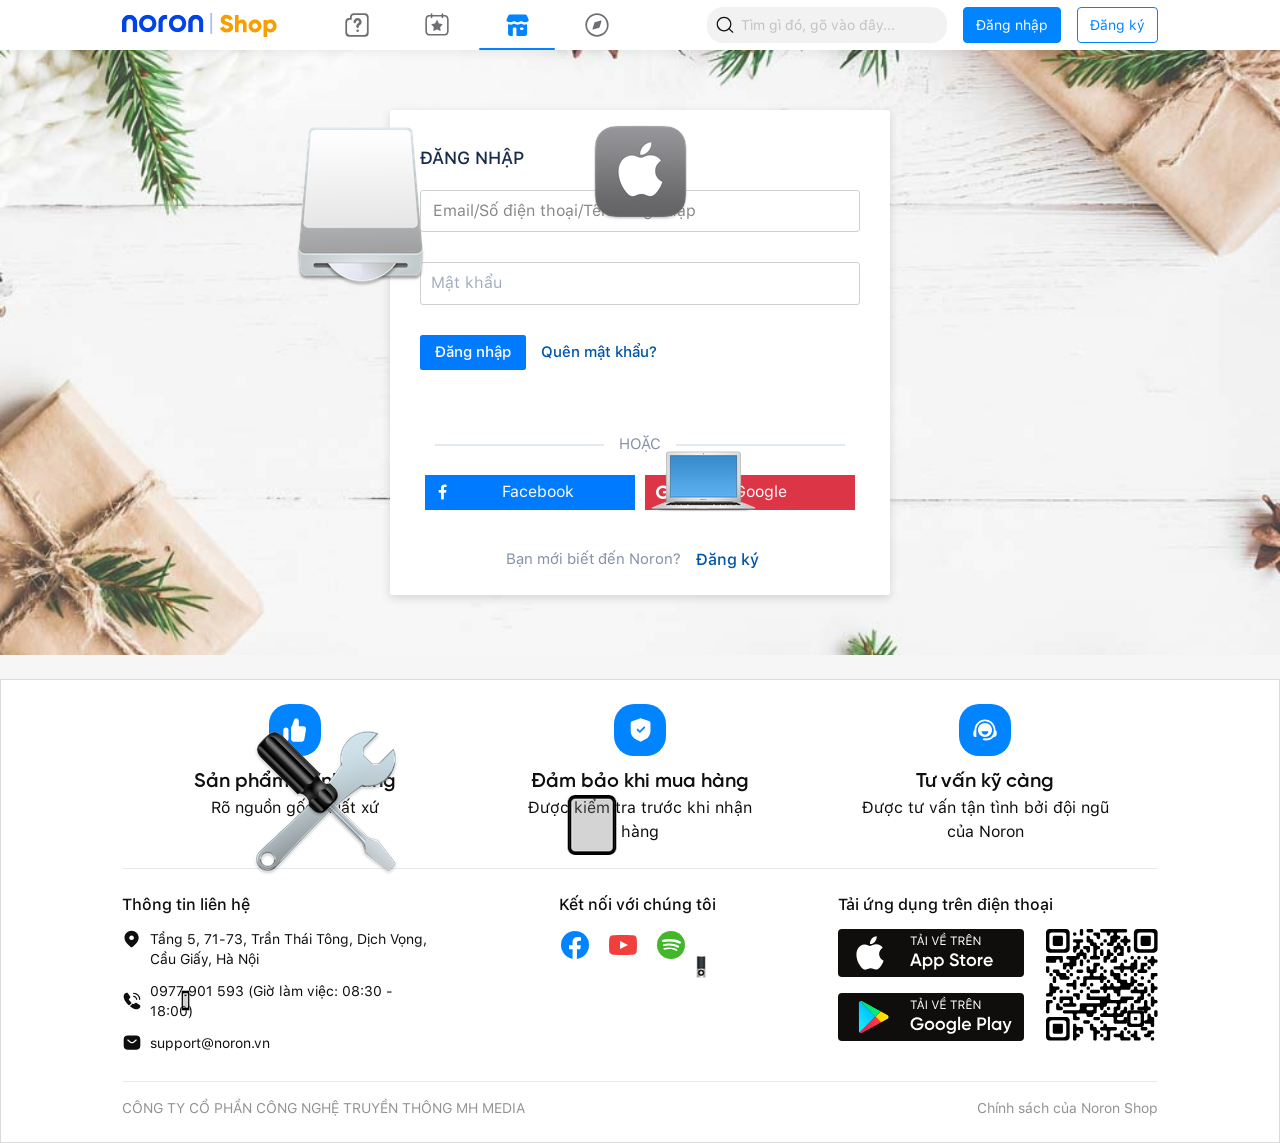 Image resolution: width=1280 pixels, height=1143 pixels. Describe the element at coordinates (701, 967) in the screenshot. I see `iPod nano device in your connected devices` at that location.